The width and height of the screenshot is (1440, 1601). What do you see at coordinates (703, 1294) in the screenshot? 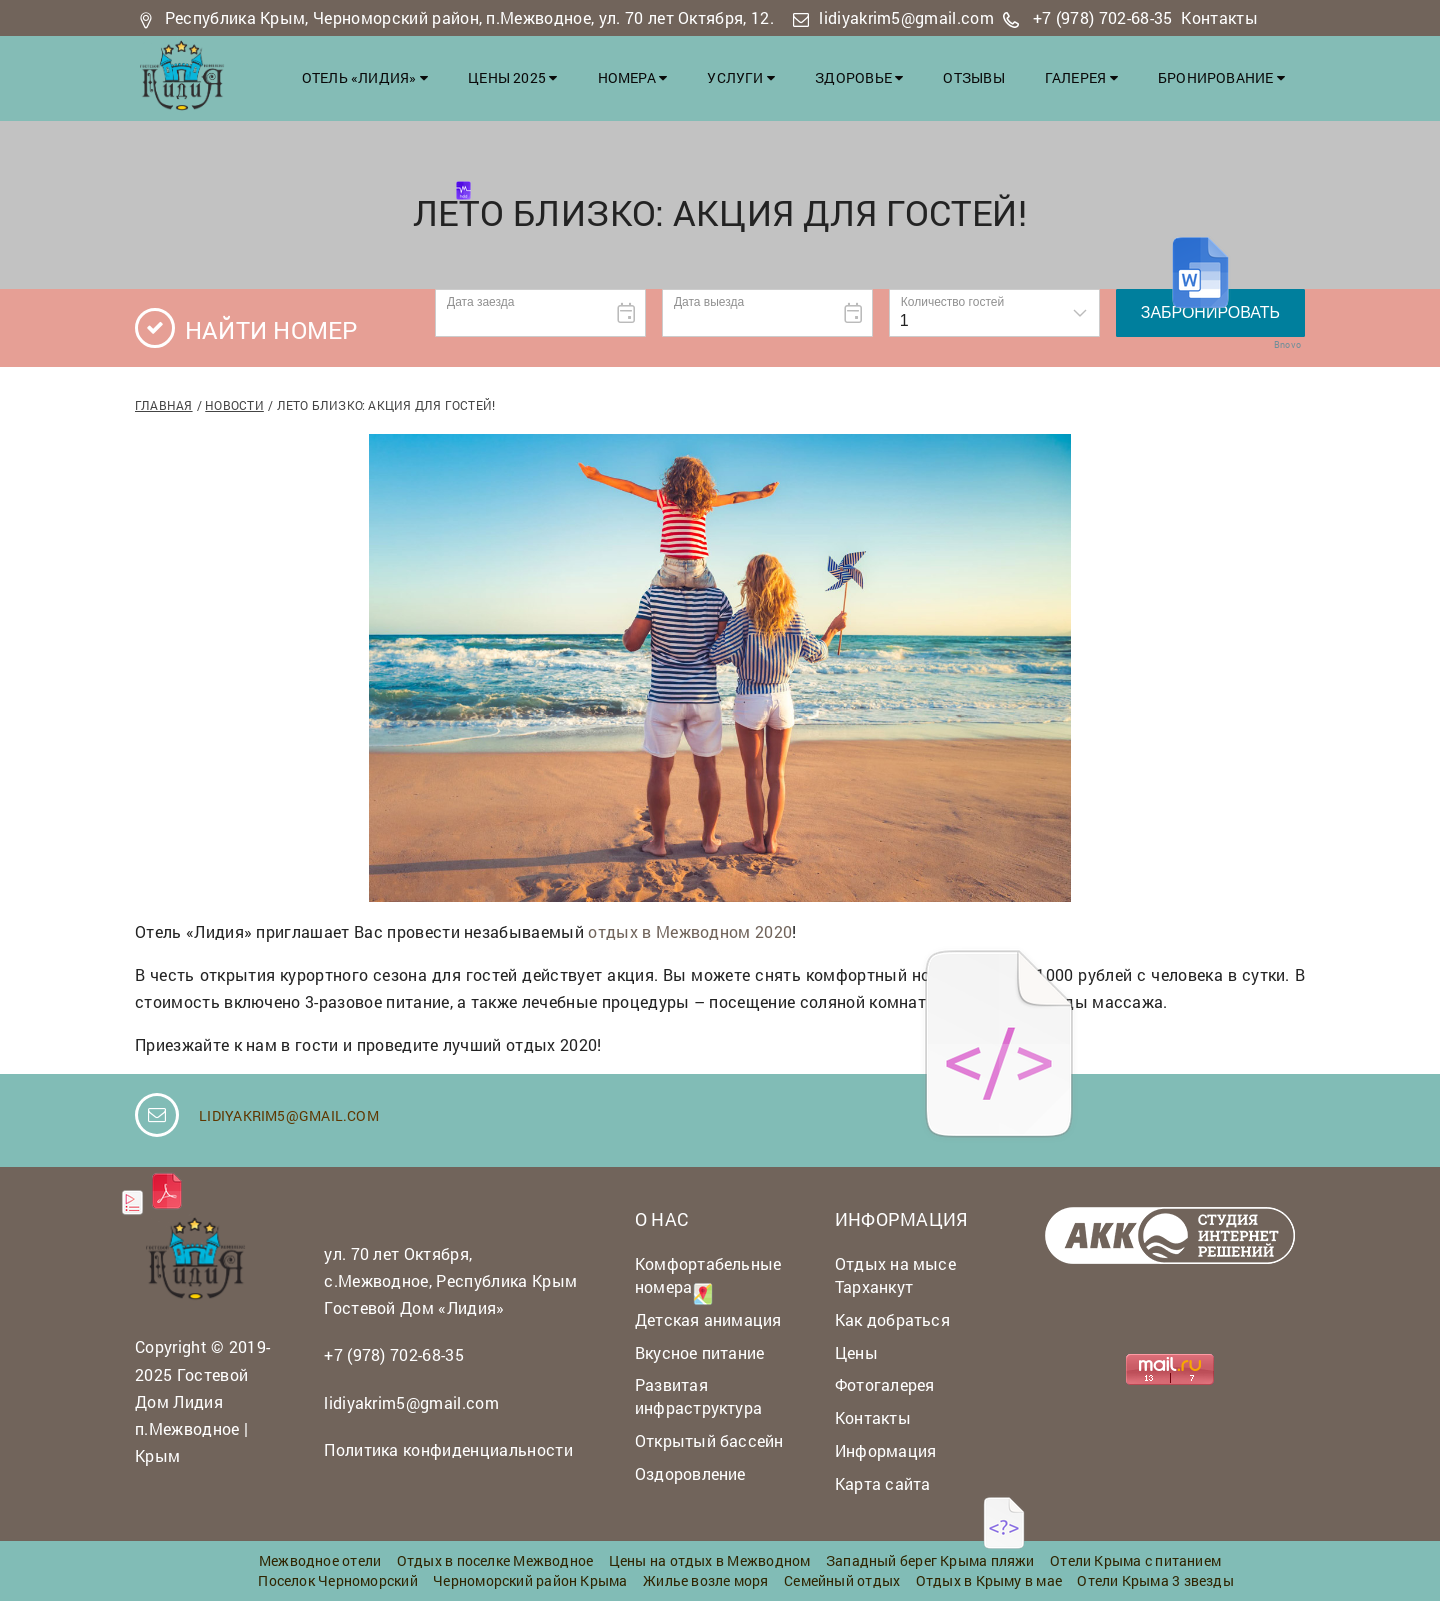
I see `open a GPX route or waypoint file` at bounding box center [703, 1294].